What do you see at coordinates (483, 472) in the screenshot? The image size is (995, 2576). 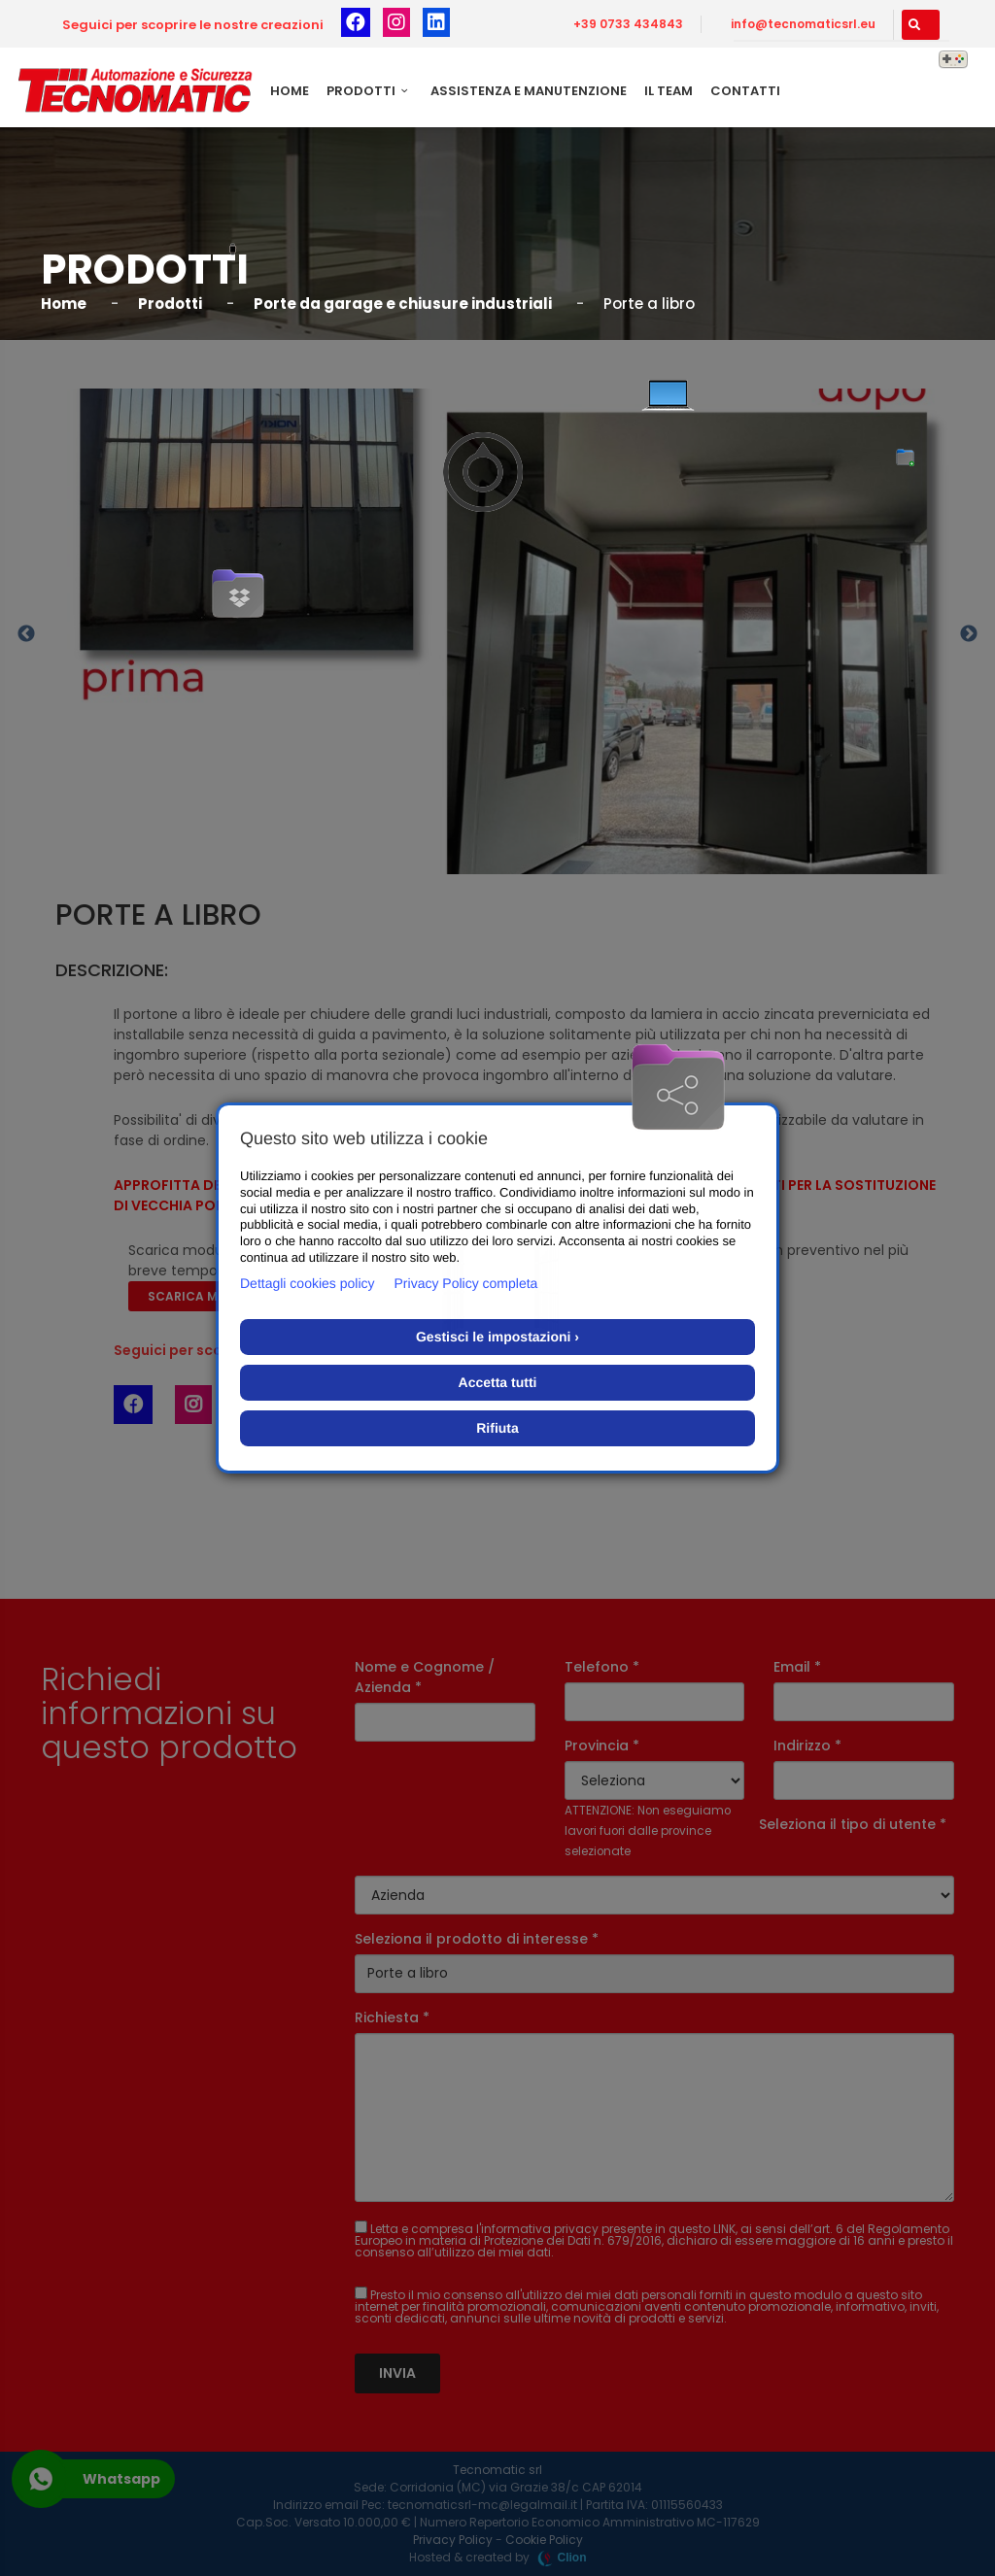 I see `access privacy settings` at bounding box center [483, 472].